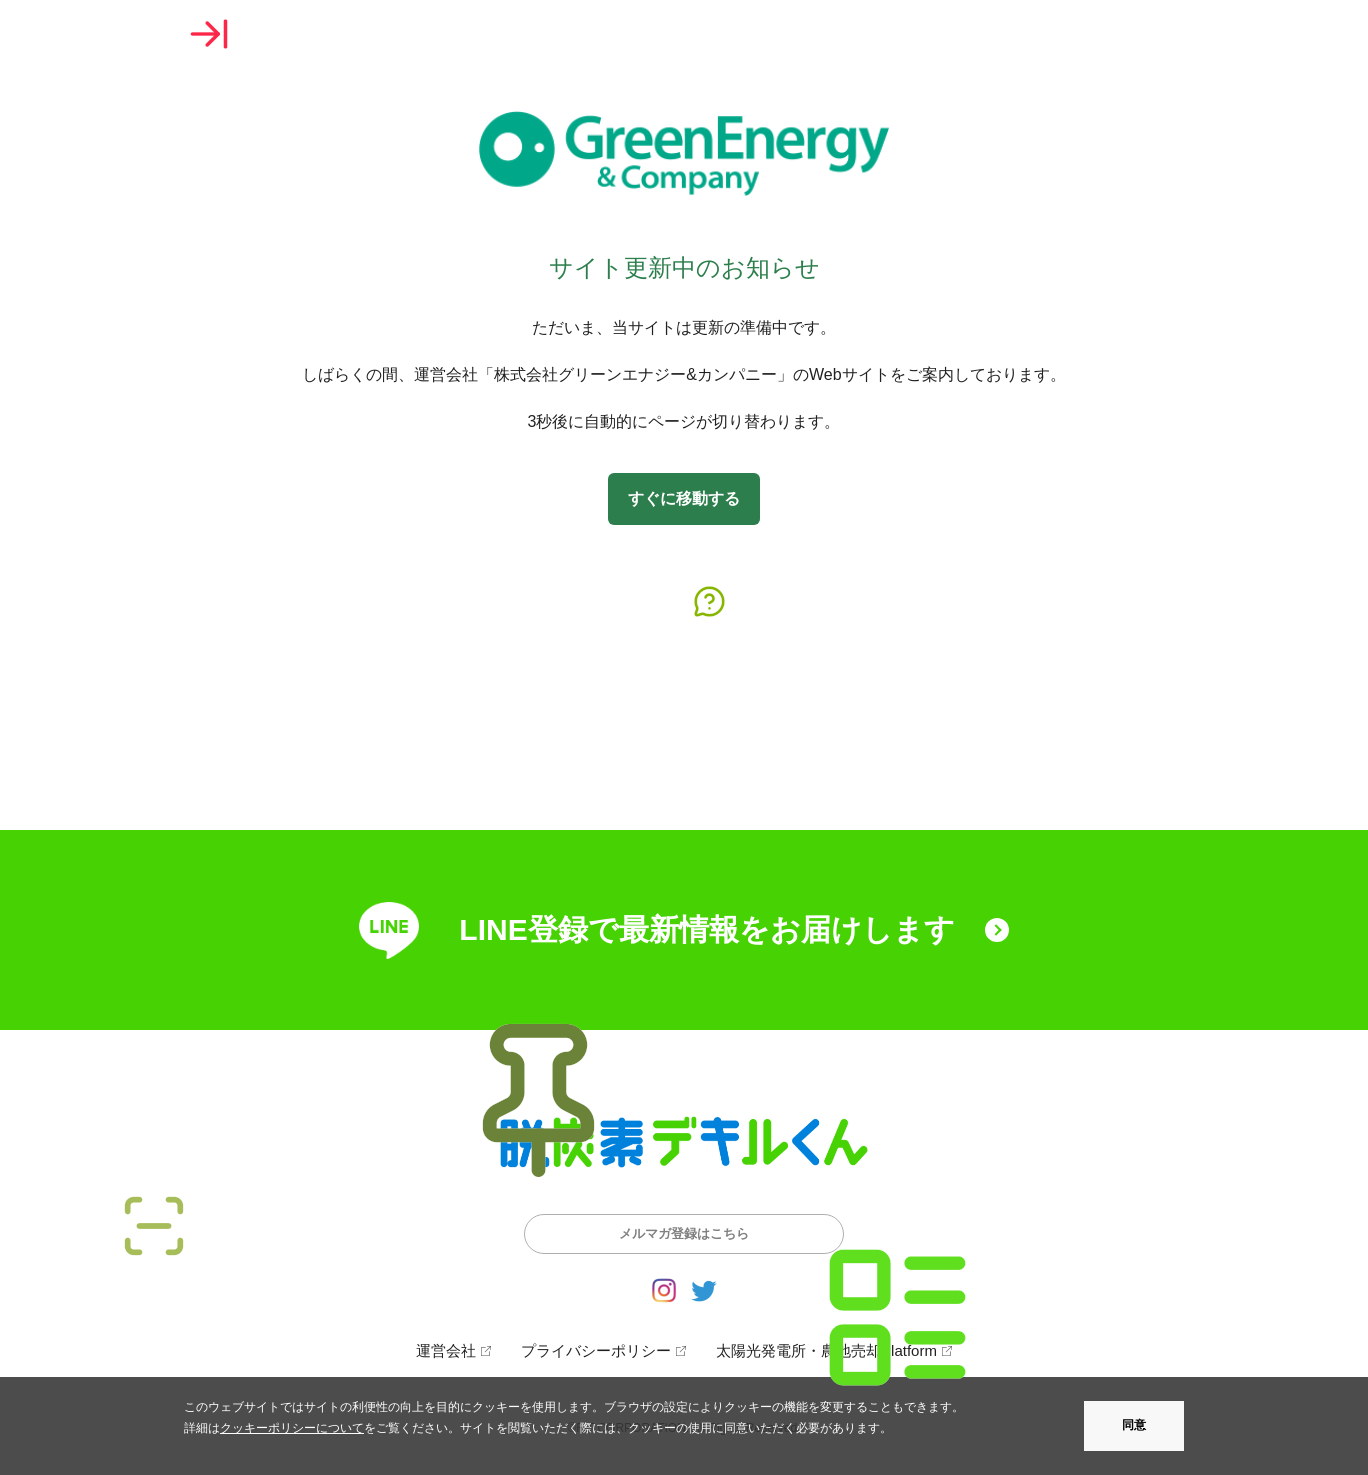  I want to click on pin an item to keep it visible, so click(538, 1100).